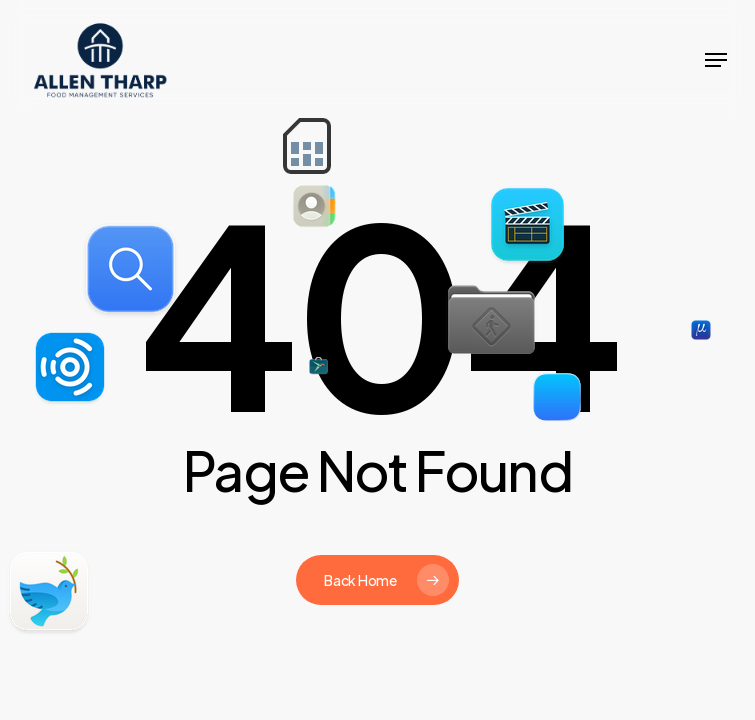 The image size is (755, 720). Describe the element at coordinates (130, 270) in the screenshot. I see `open search preferences or settings` at that location.